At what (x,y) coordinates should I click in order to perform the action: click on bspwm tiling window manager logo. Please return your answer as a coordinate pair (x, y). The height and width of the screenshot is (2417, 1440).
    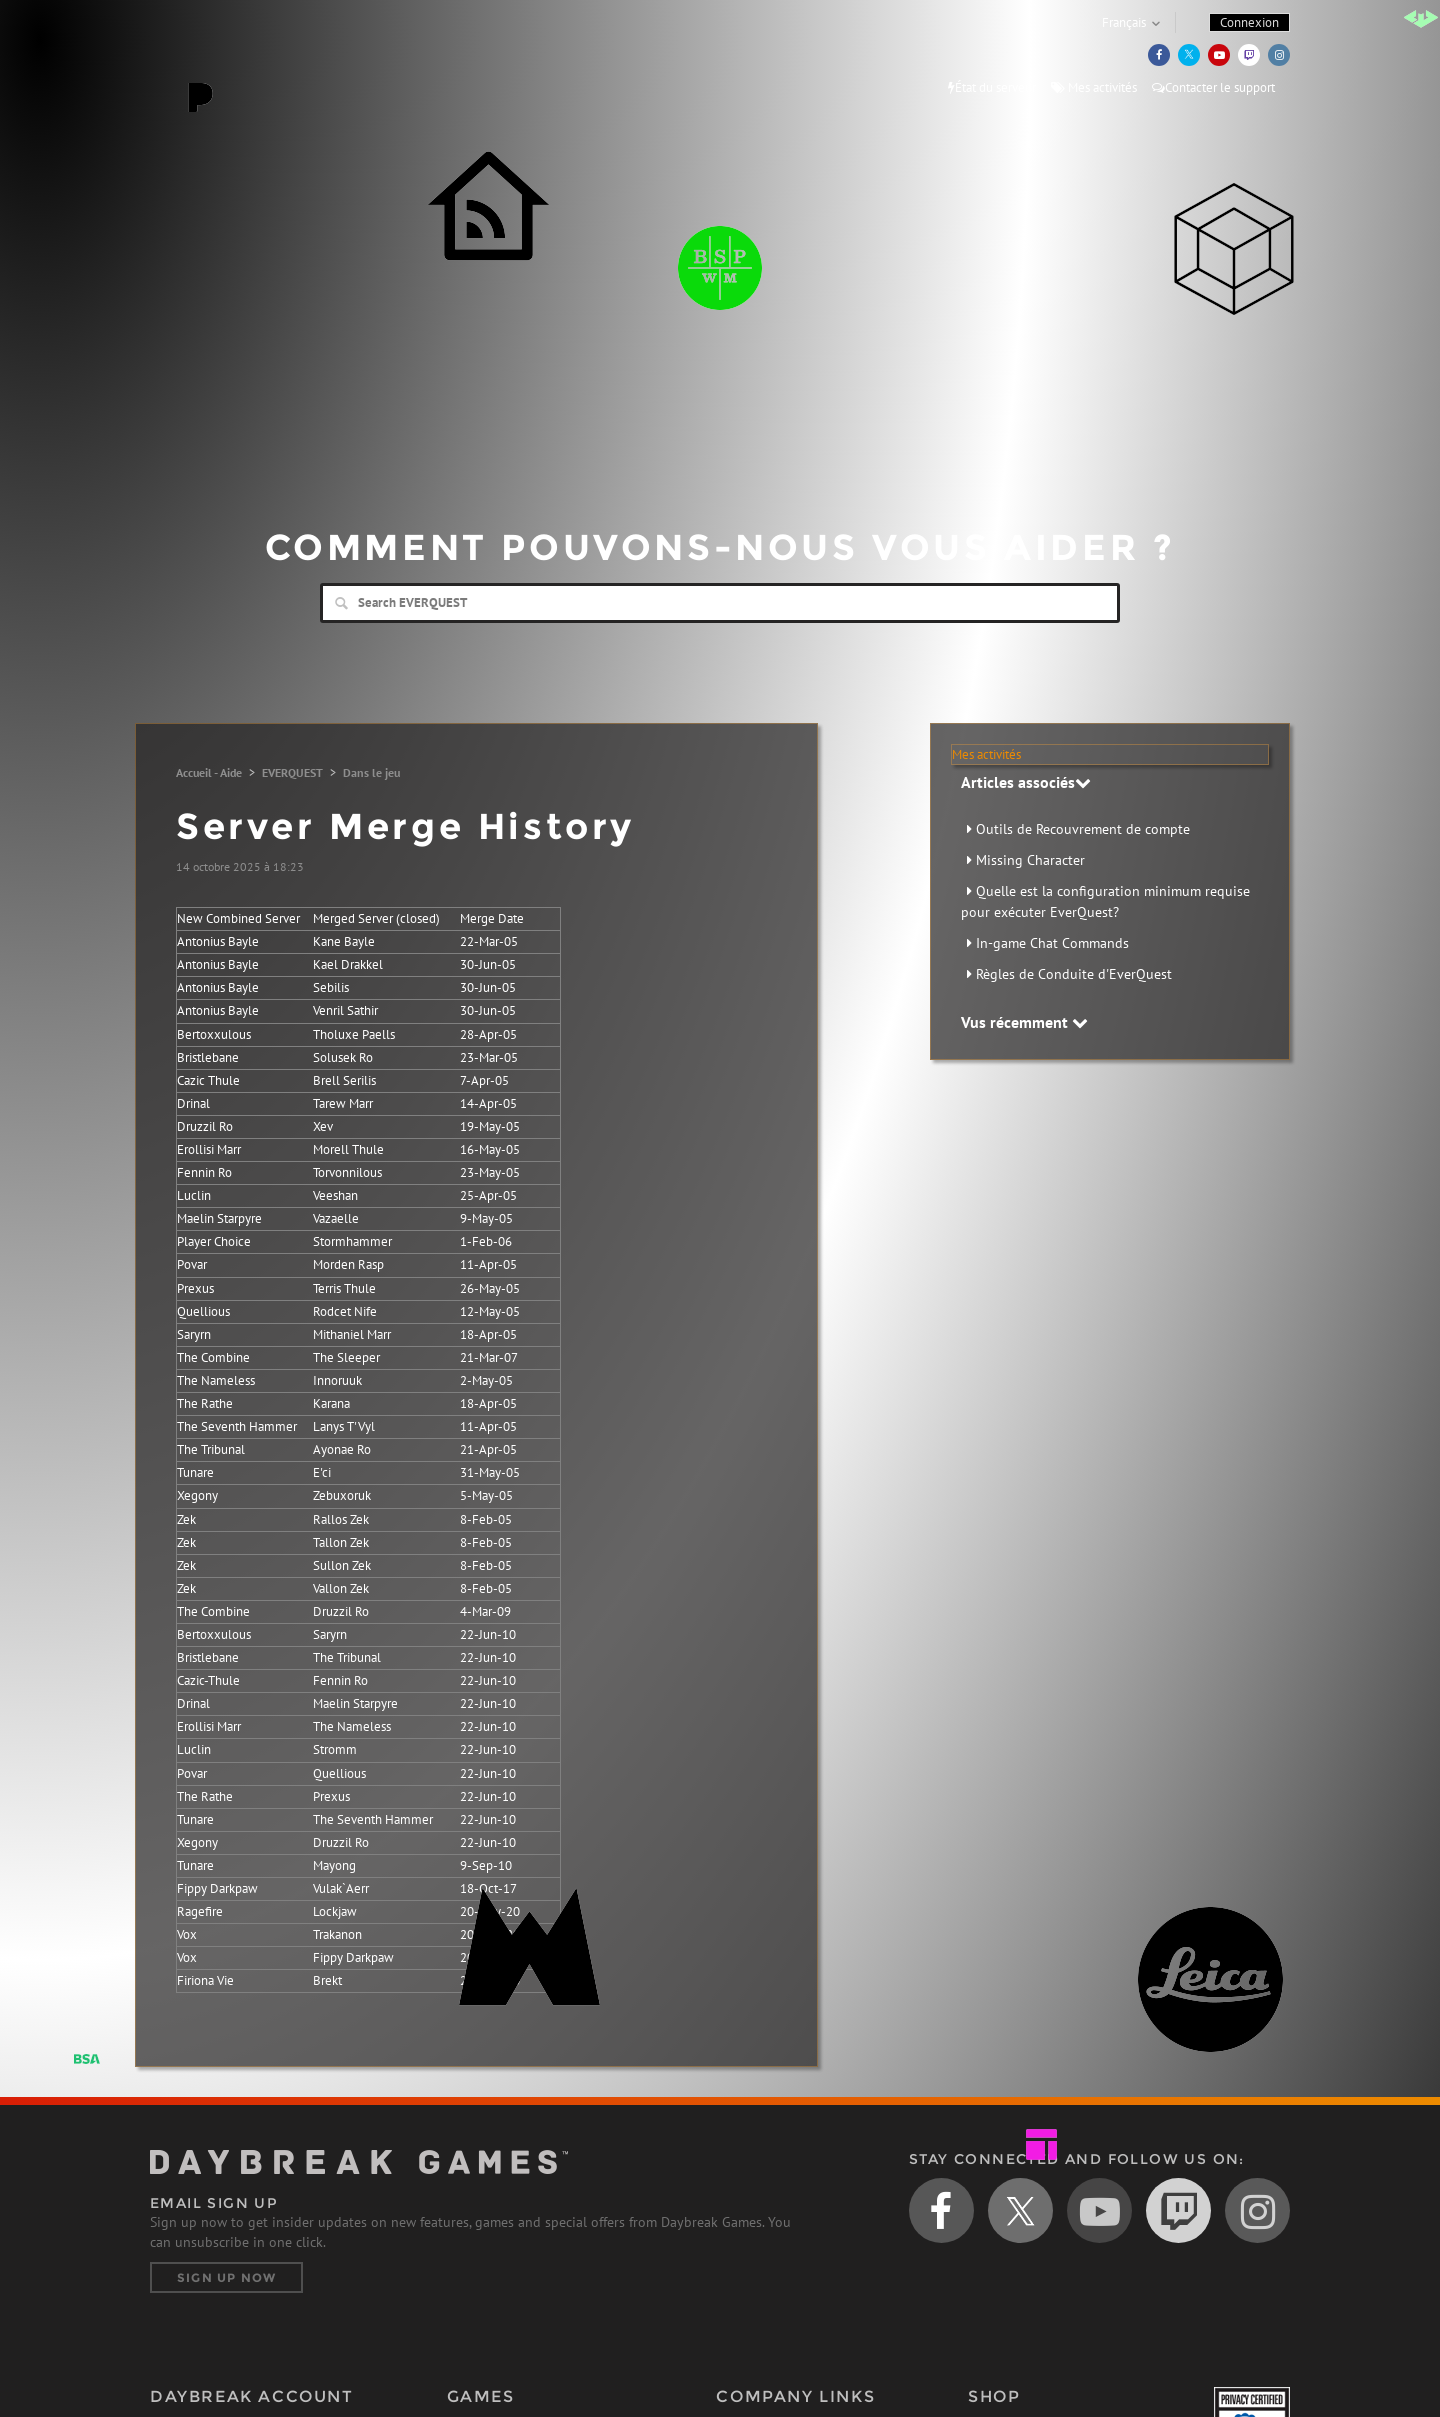
    Looking at the image, I should click on (720, 268).